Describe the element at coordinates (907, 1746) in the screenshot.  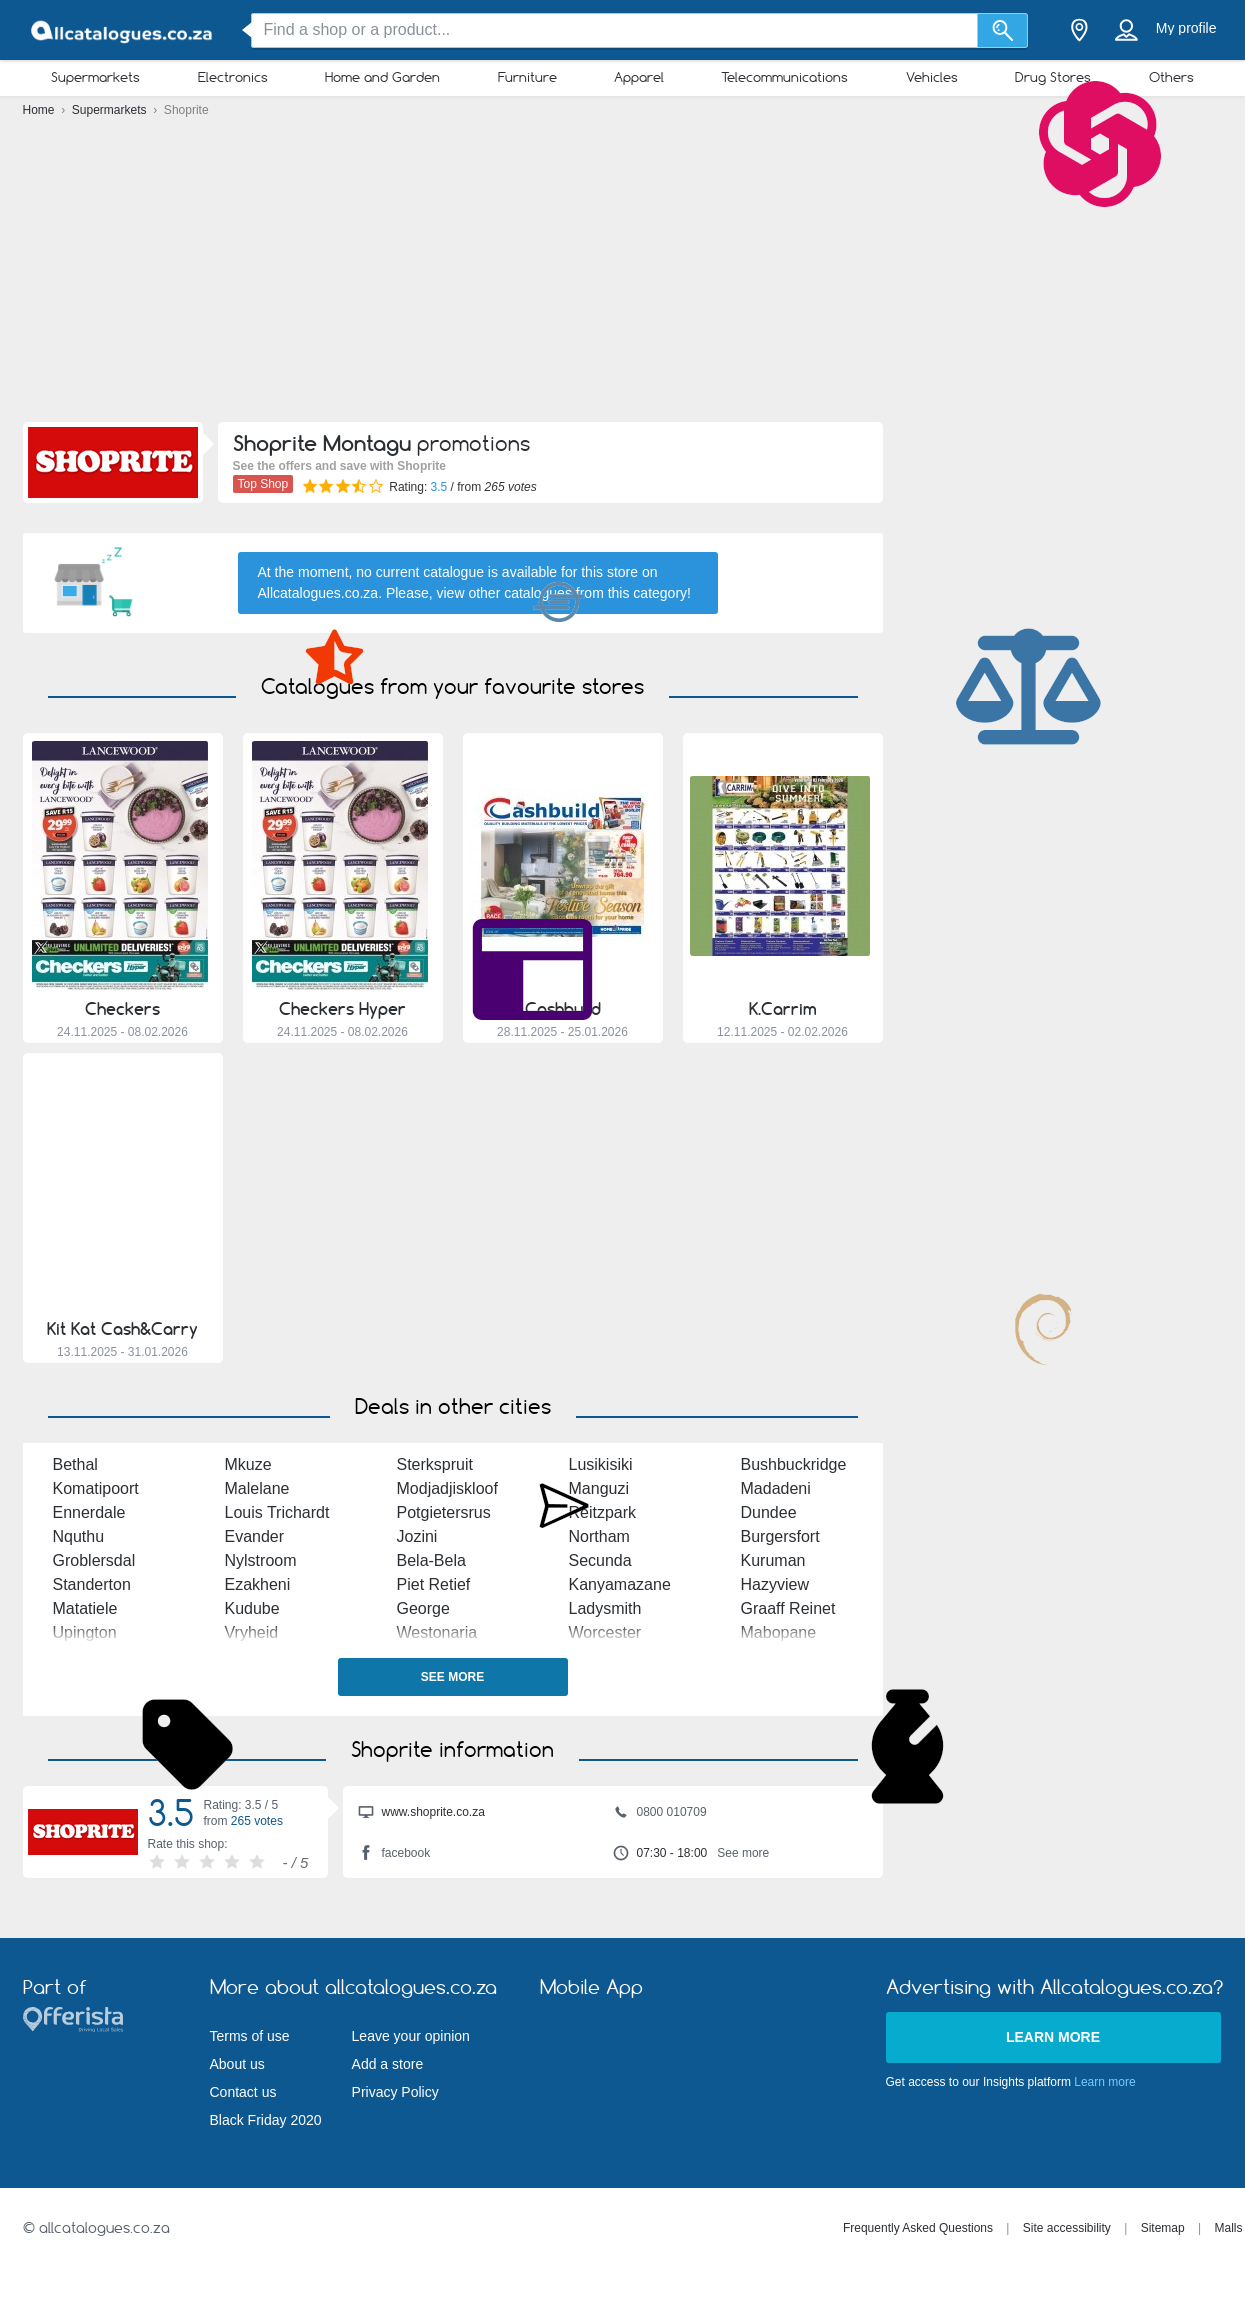
I see `represents the bishop piece in a chess game` at that location.